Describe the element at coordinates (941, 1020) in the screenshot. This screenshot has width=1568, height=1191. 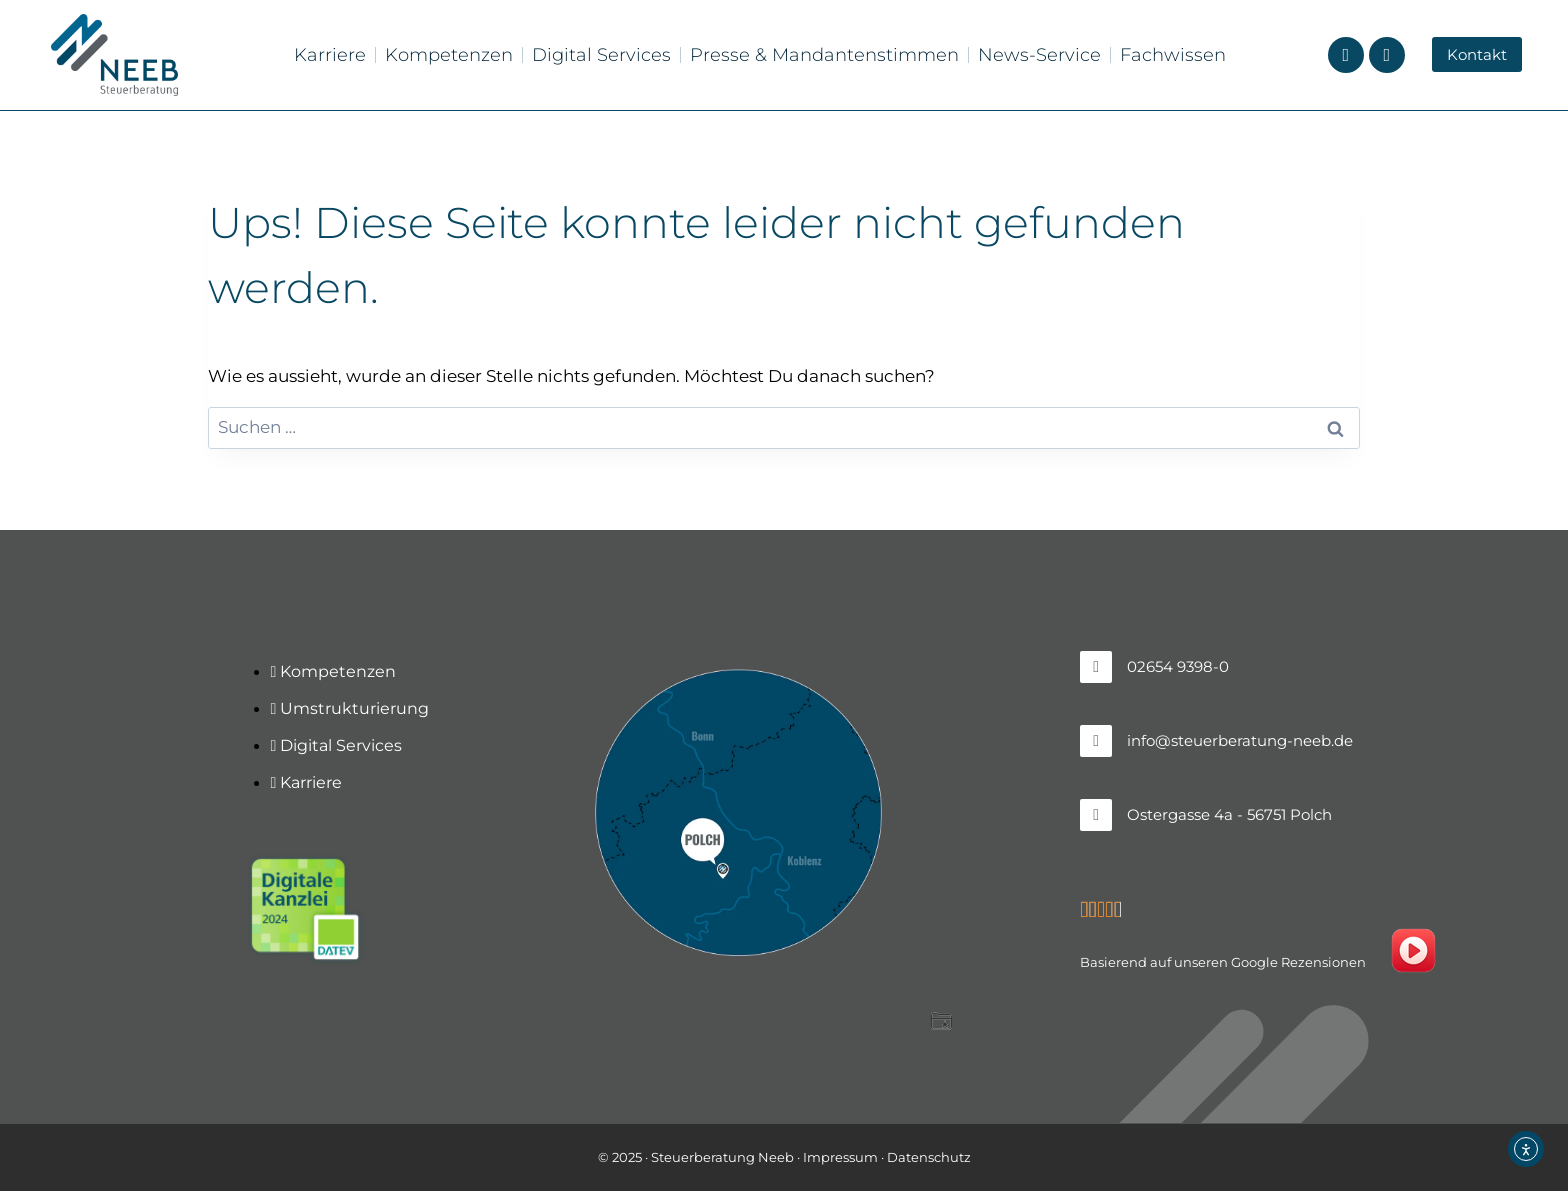
I see `open sparkleshare folder` at that location.